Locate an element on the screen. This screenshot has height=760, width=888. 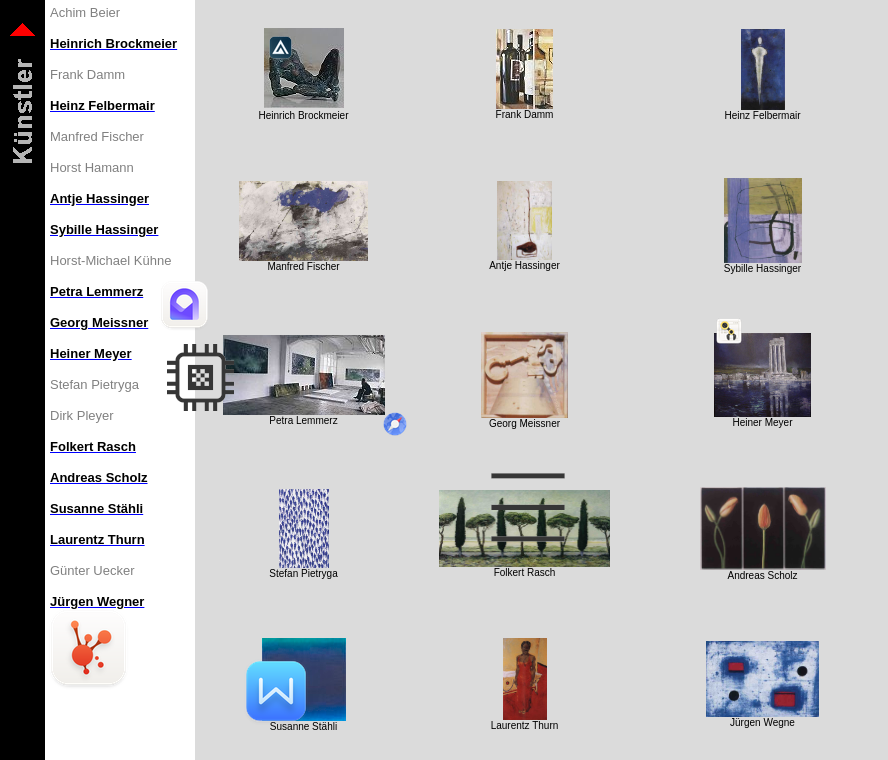
open the web browser is located at coordinates (395, 424).